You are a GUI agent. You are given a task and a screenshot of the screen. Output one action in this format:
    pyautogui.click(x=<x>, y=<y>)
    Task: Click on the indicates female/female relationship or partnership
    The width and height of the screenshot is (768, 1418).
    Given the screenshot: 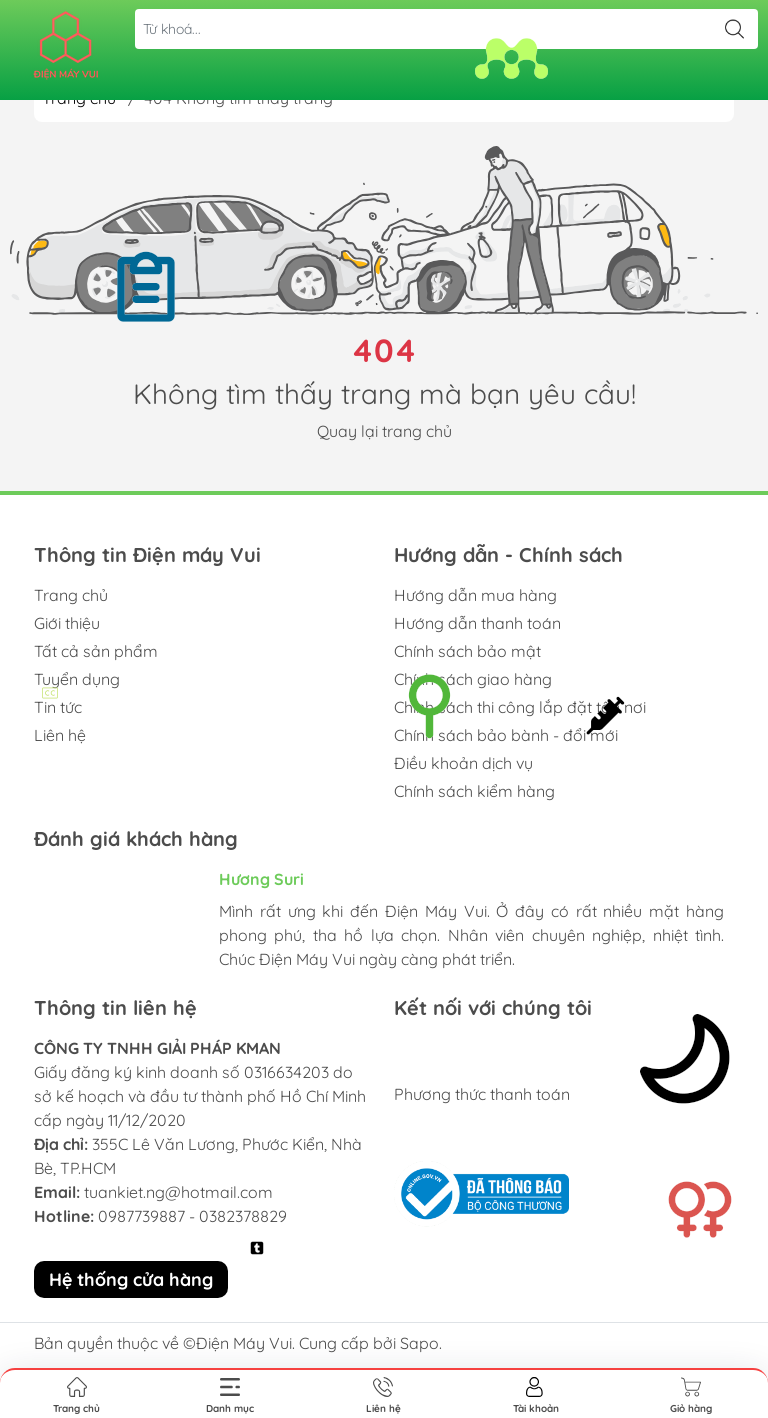 What is the action you would take?
    pyautogui.click(x=700, y=1208)
    